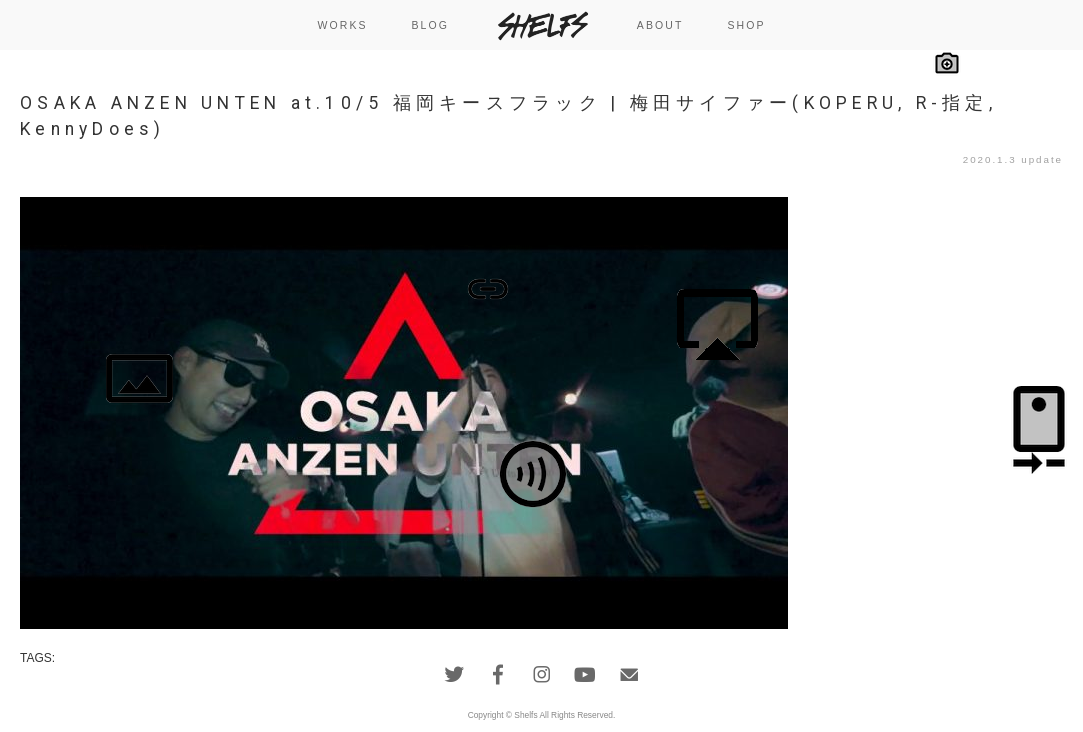 The image size is (1083, 732). What do you see at coordinates (533, 474) in the screenshot?
I see `tap to pay with contactless payment` at bounding box center [533, 474].